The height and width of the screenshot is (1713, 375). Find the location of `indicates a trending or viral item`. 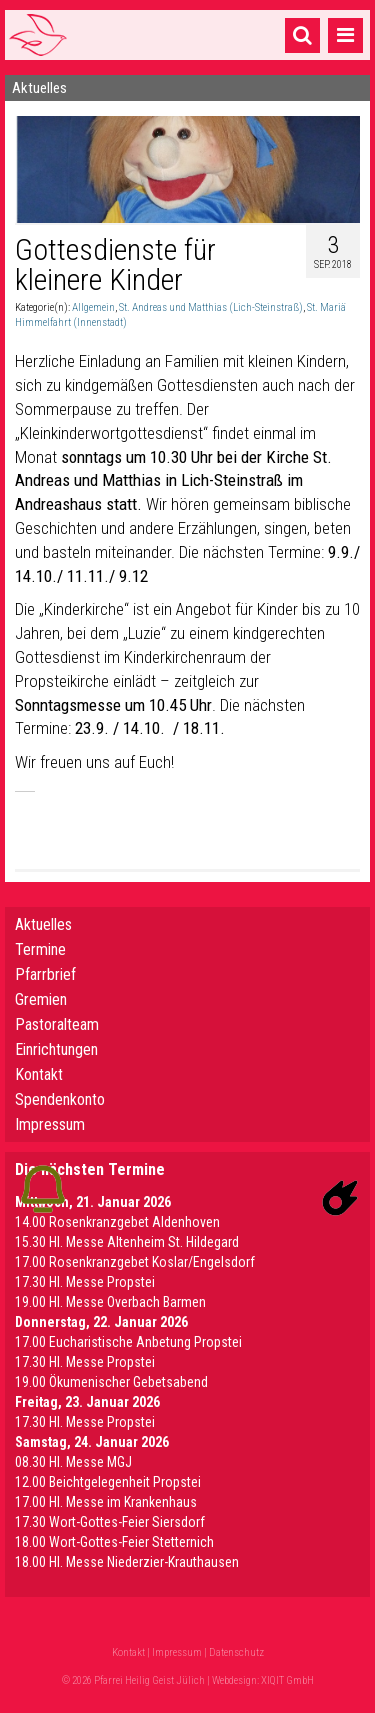

indicates a trending or viral item is located at coordinates (340, 1198).